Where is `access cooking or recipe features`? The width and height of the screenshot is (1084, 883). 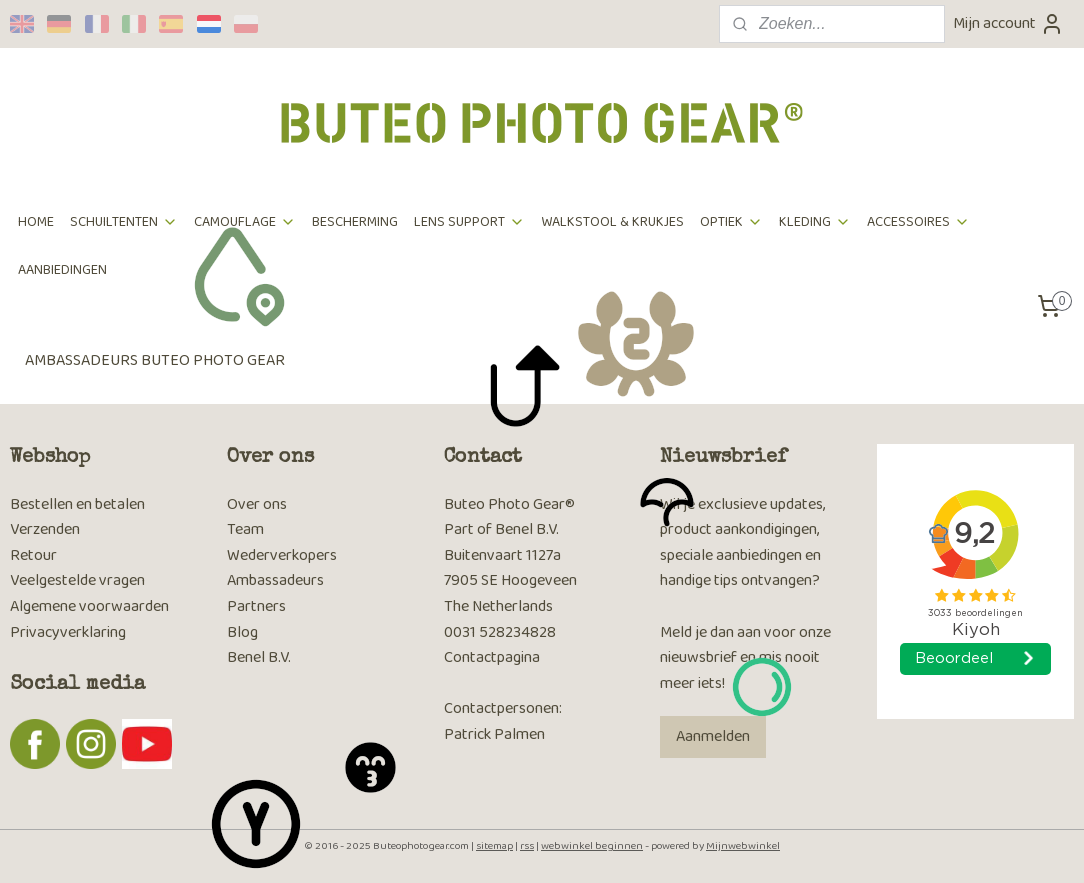 access cooking or recipe features is located at coordinates (938, 533).